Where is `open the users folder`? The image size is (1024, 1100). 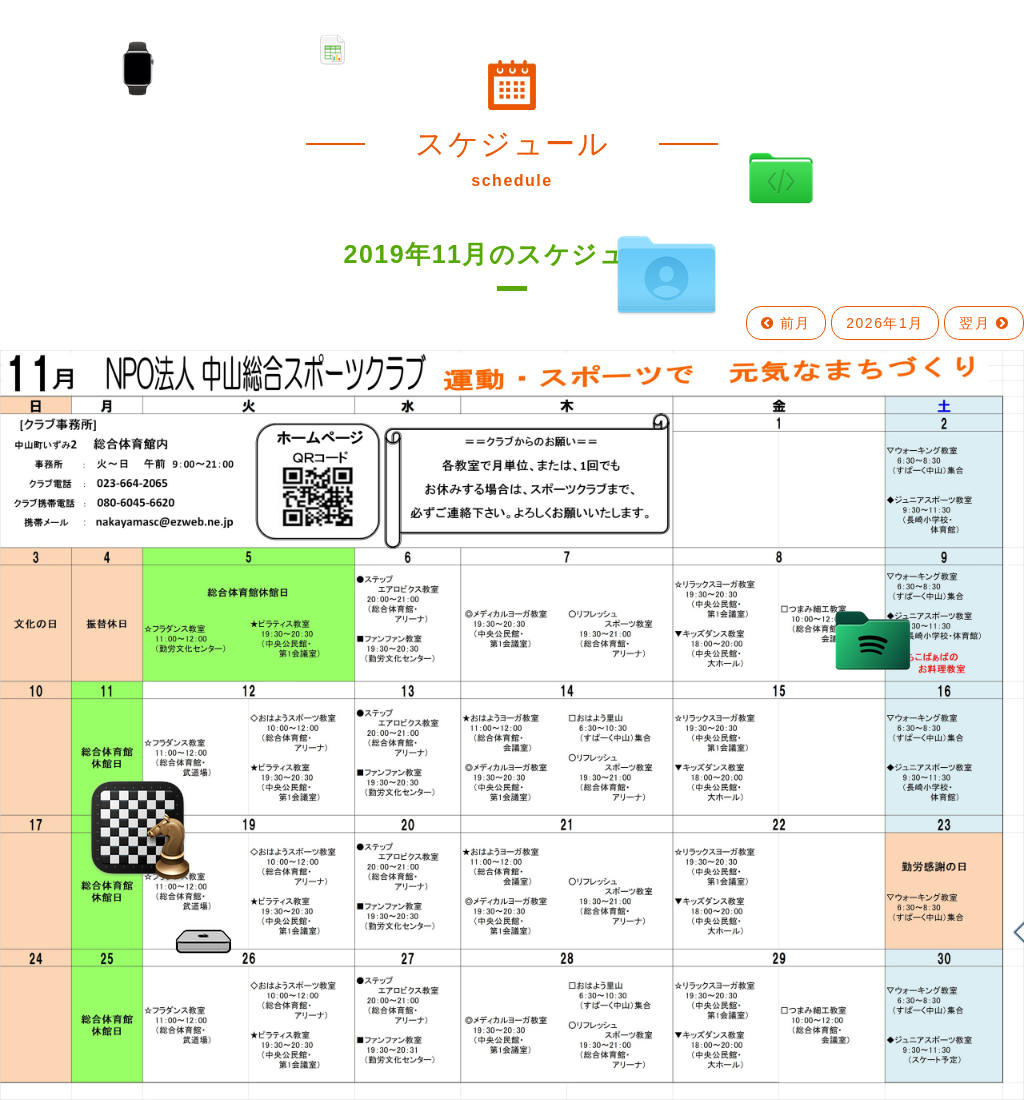 open the users folder is located at coordinates (666, 274).